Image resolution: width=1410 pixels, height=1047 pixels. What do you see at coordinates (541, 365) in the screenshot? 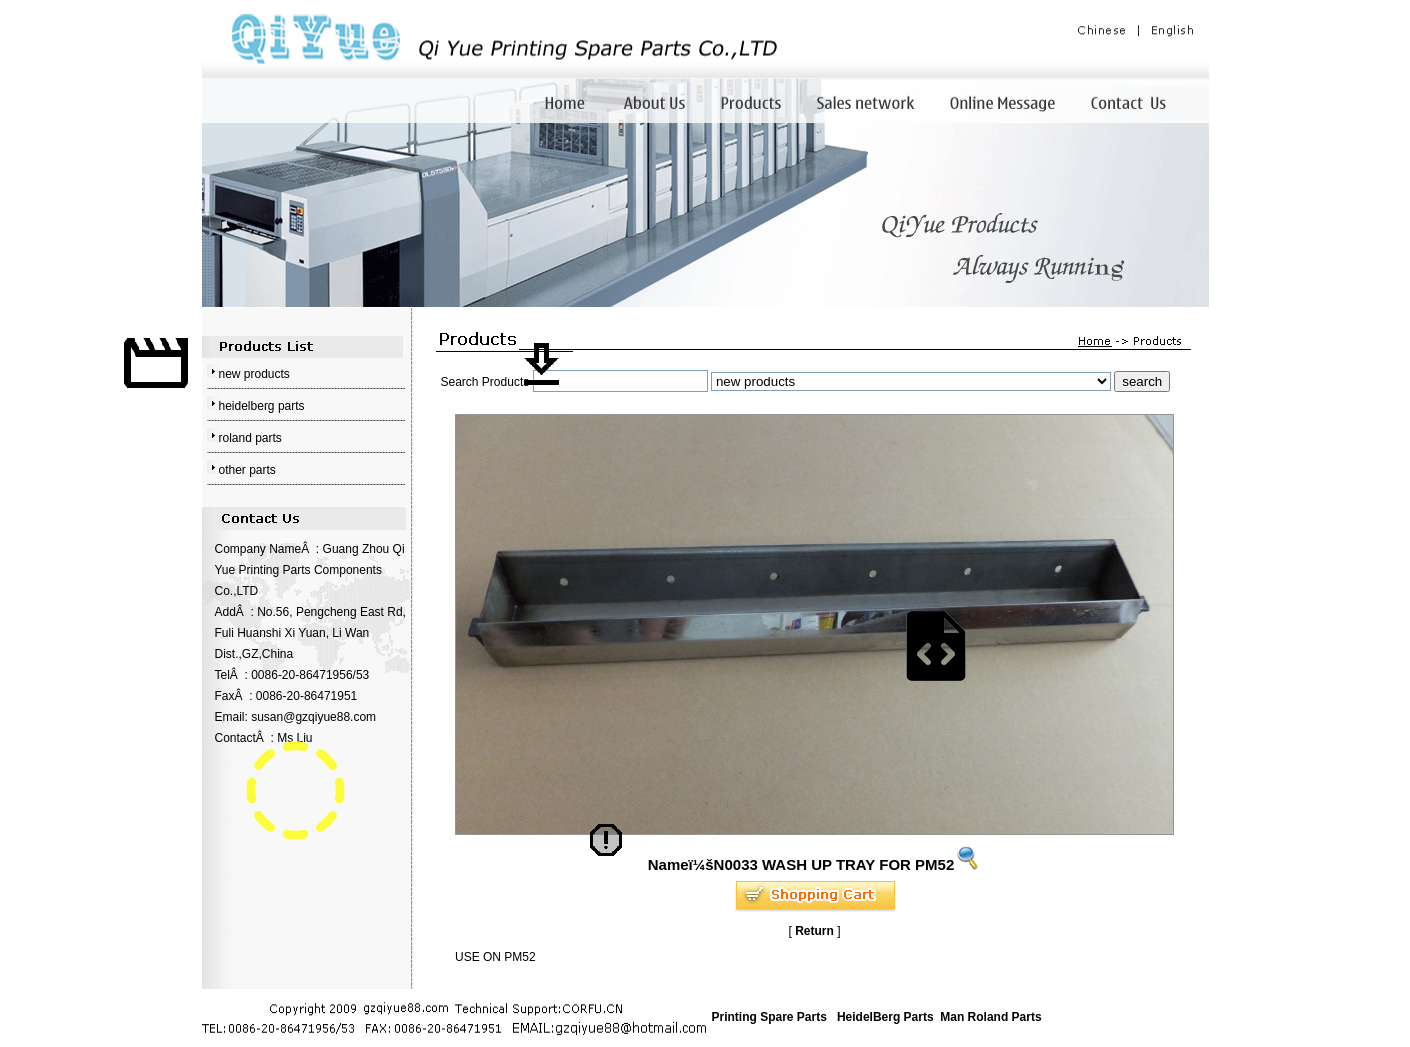
I see `download a file` at bounding box center [541, 365].